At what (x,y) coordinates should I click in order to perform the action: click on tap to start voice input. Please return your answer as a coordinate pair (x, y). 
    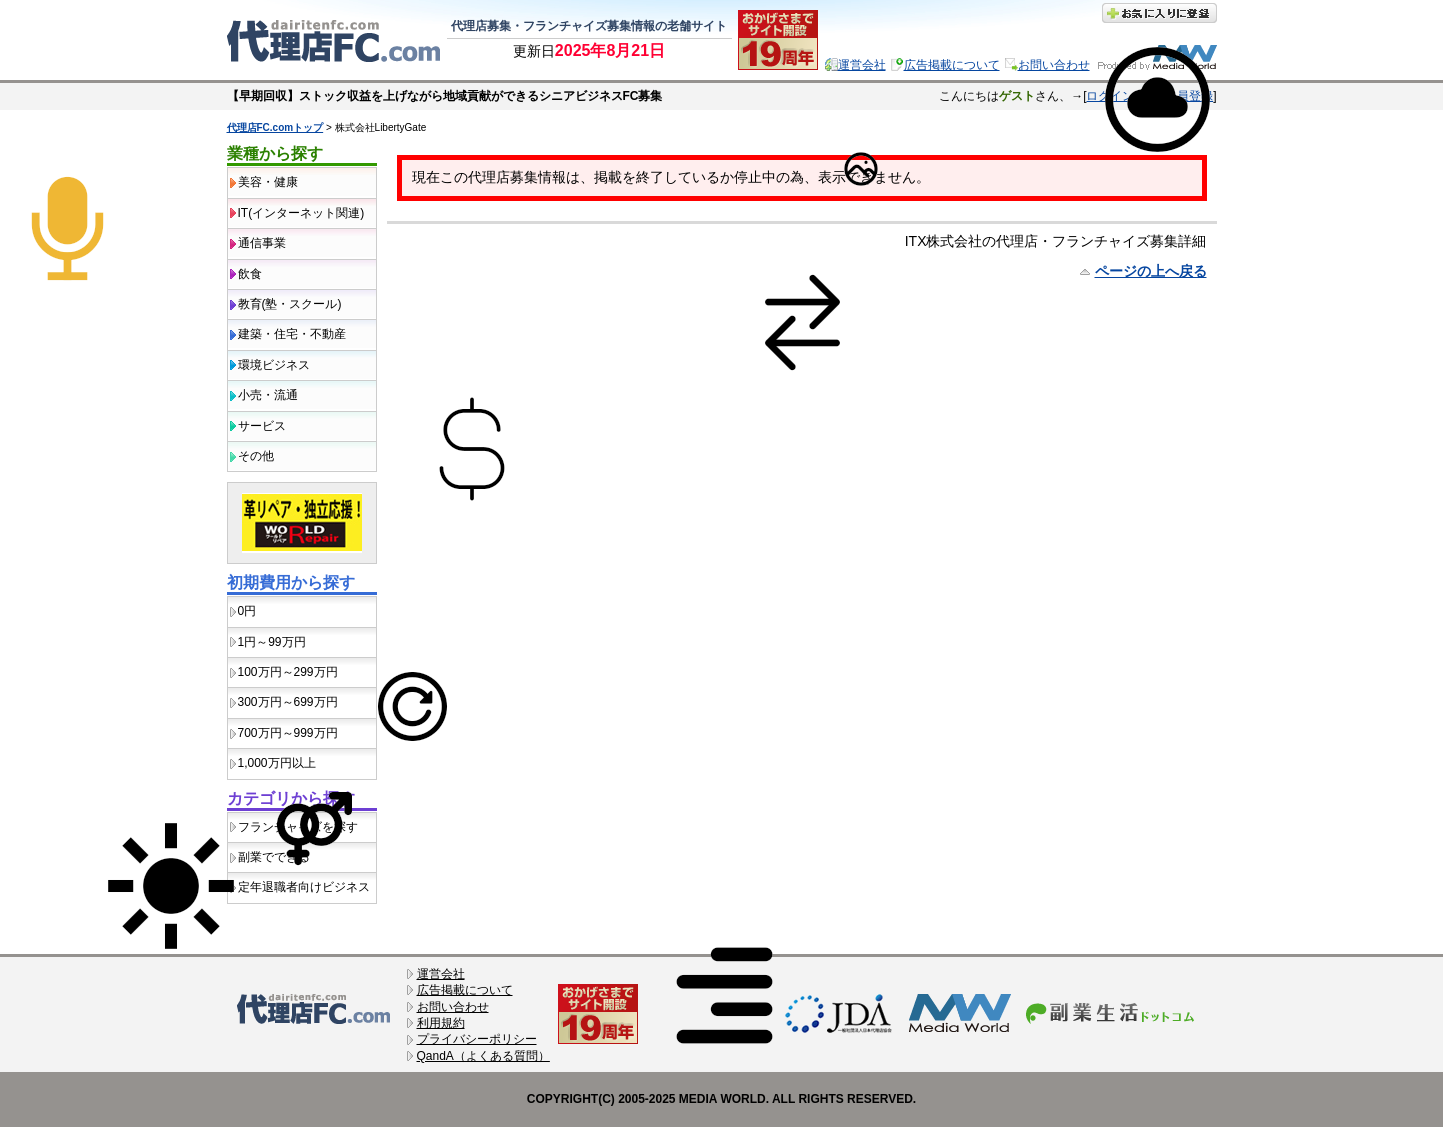
    Looking at the image, I should click on (67, 228).